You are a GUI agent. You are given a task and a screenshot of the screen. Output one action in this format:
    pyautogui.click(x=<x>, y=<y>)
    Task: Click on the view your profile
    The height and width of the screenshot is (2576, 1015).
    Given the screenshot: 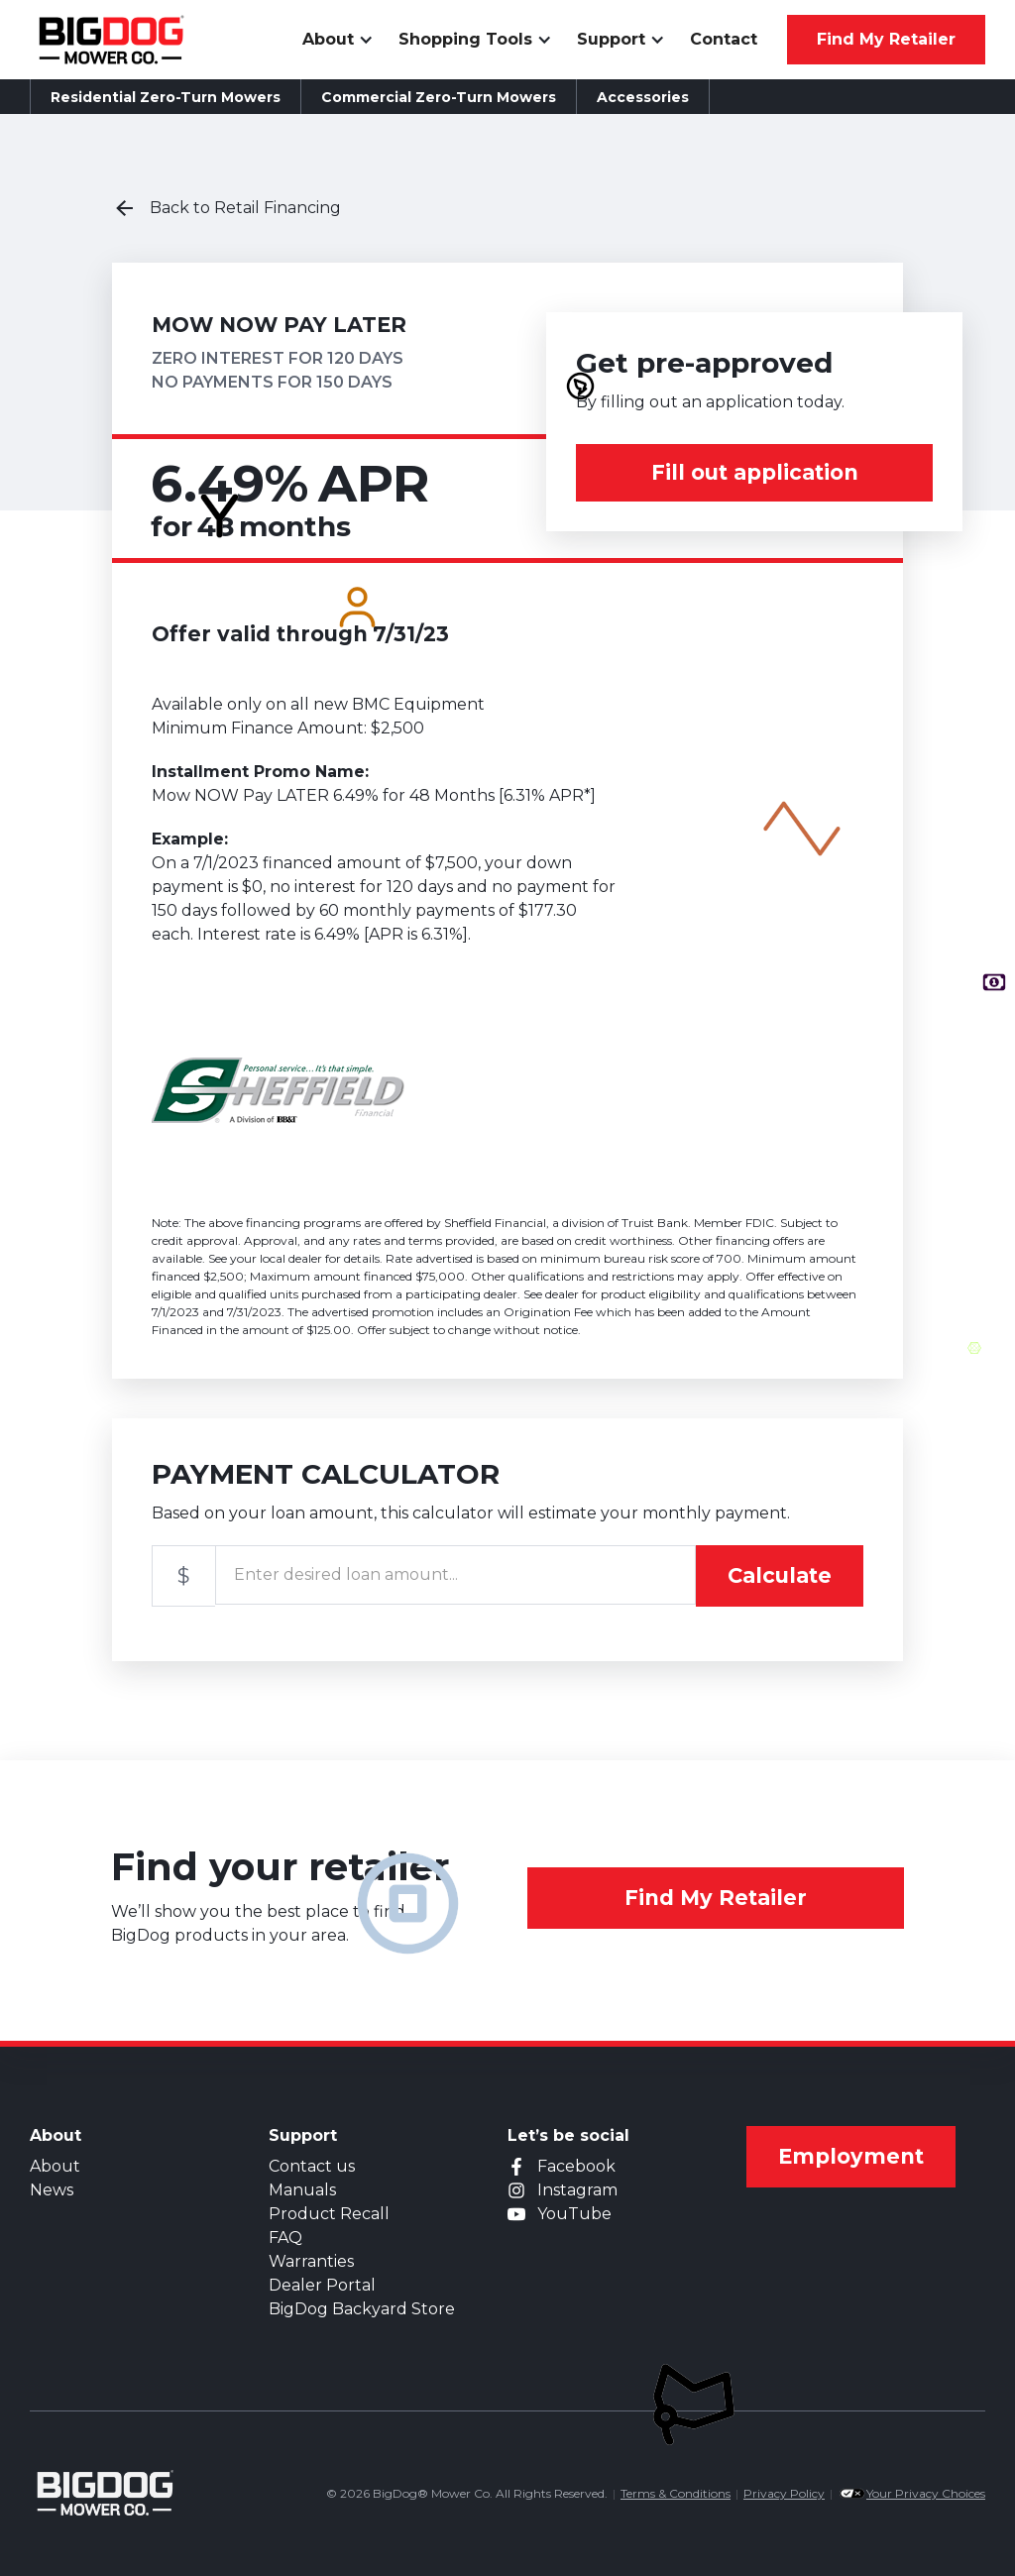 What is the action you would take?
    pyautogui.click(x=357, y=607)
    